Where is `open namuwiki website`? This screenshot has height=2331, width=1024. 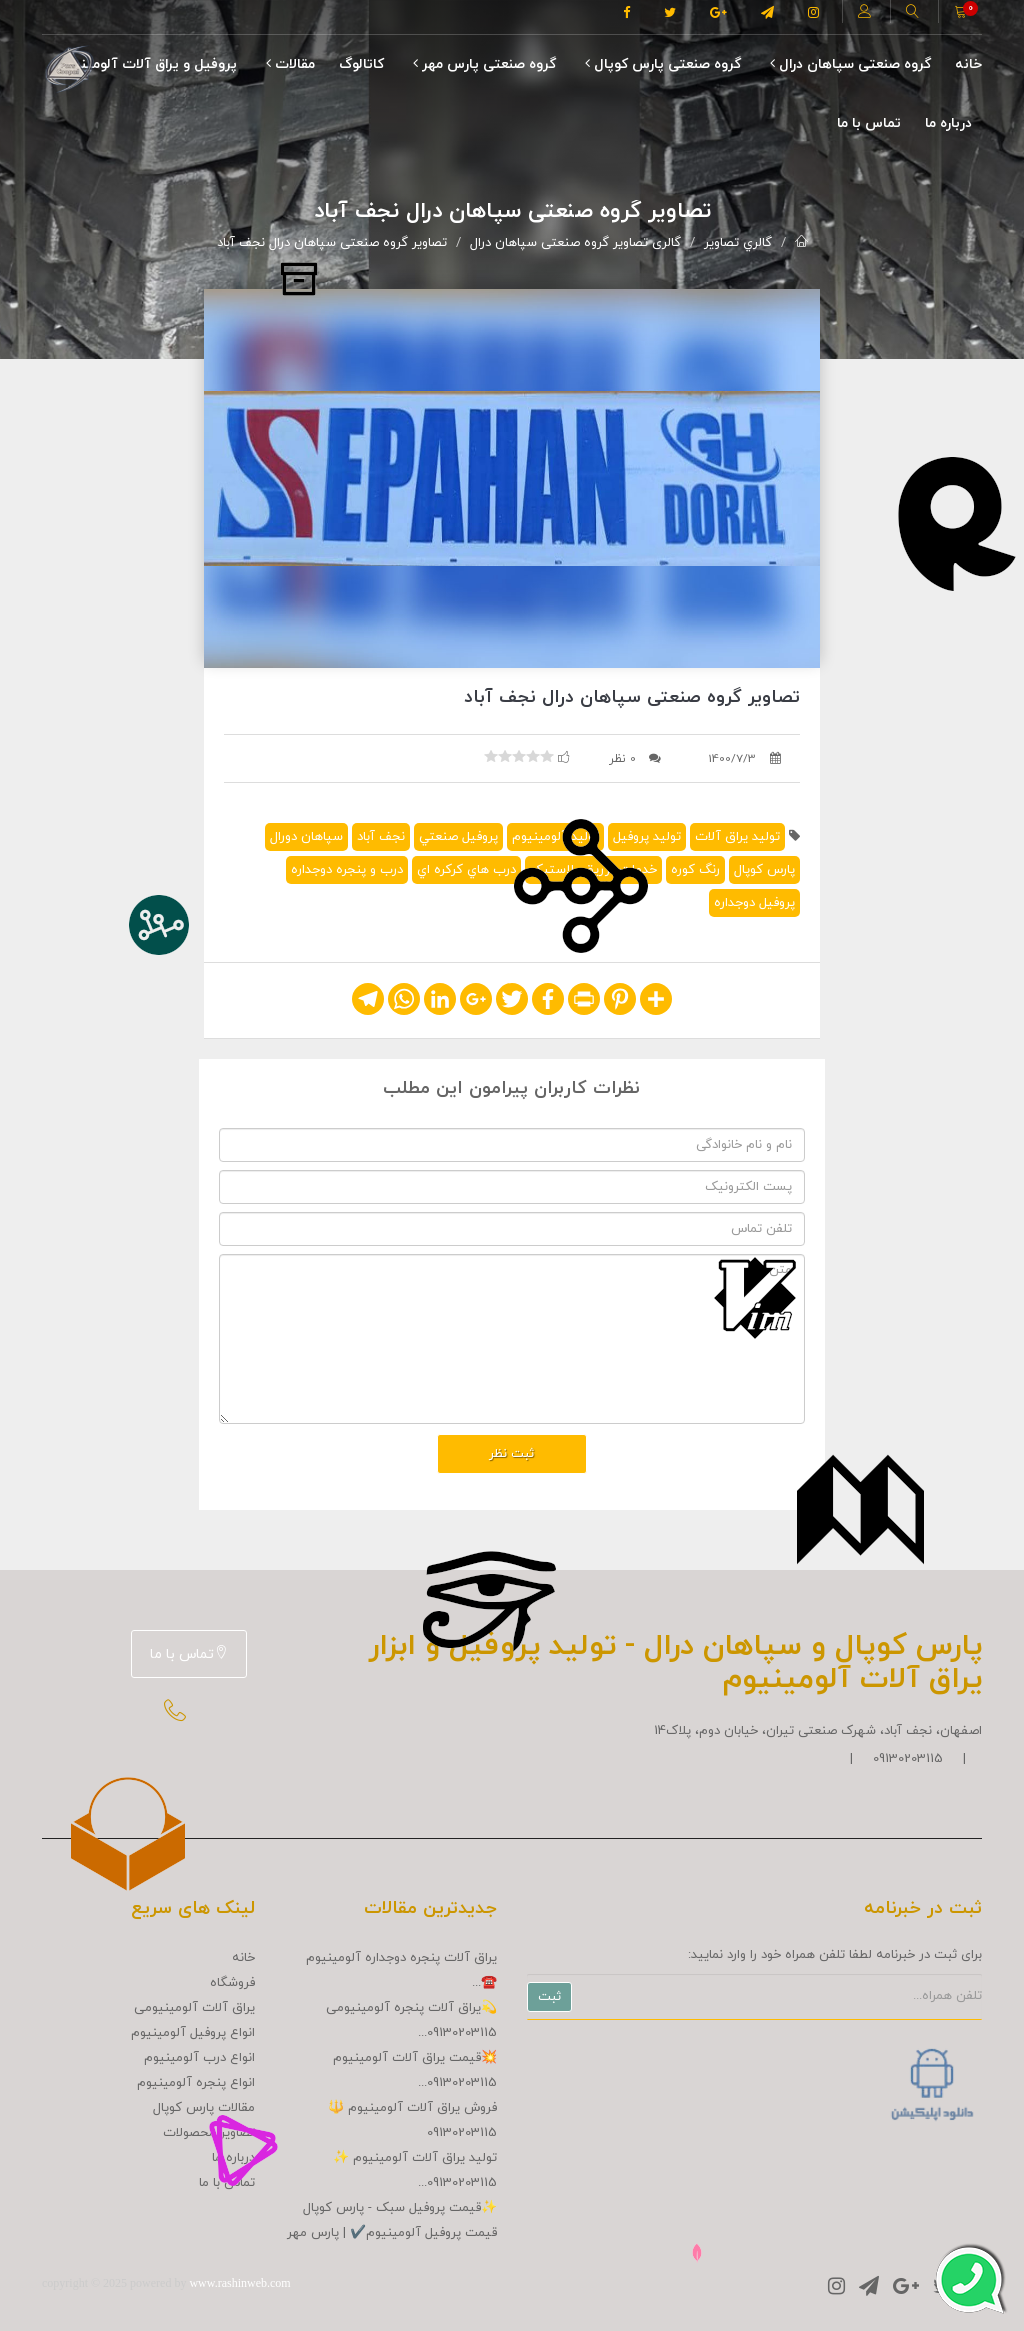 open namuwiki website is located at coordinates (159, 925).